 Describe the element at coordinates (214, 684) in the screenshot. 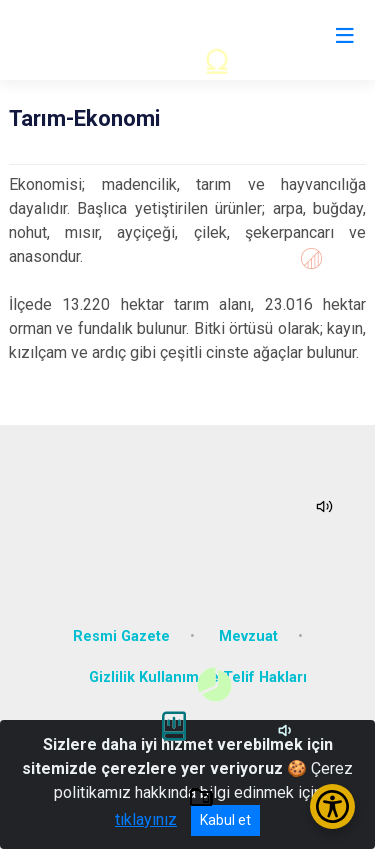

I see `view analytics or statistics` at that location.